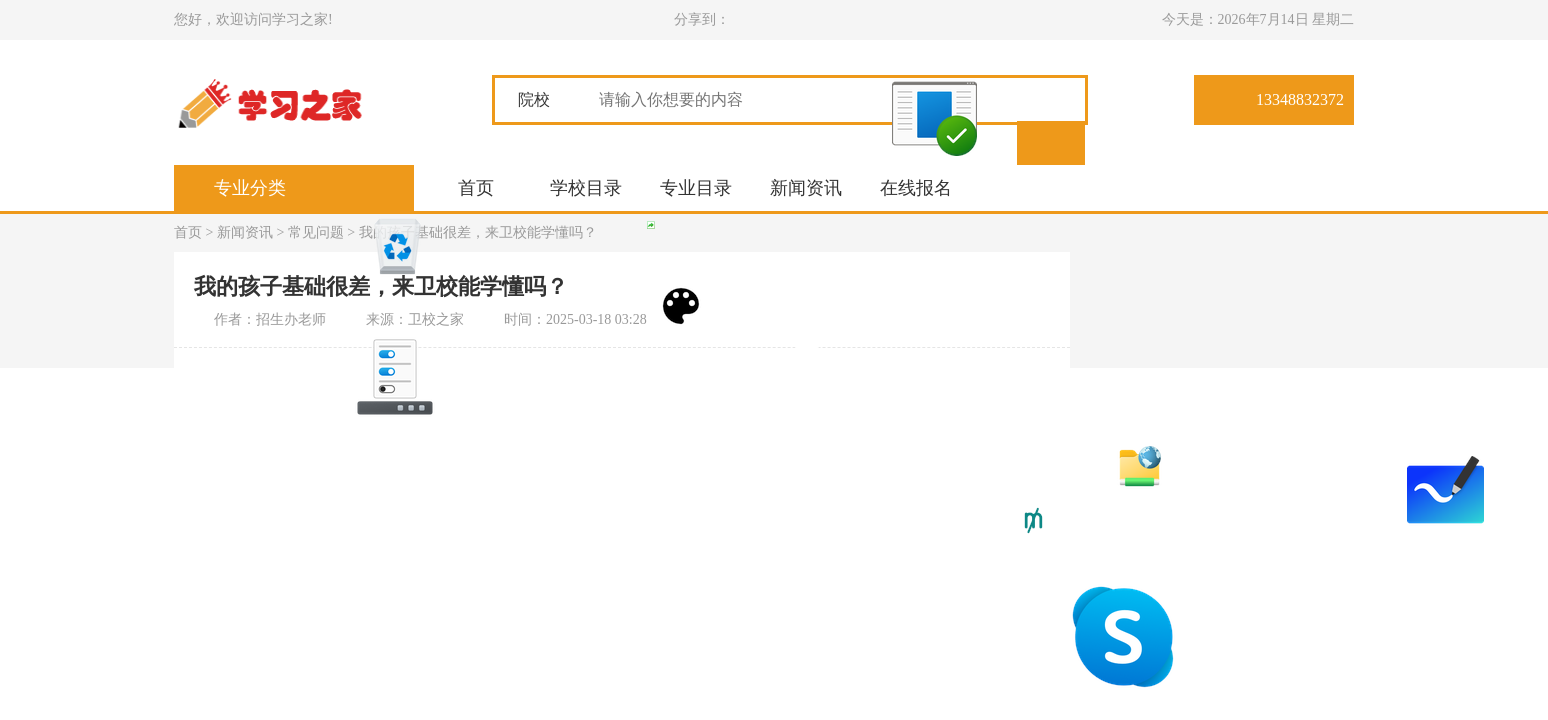  Describe the element at coordinates (1122, 636) in the screenshot. I see `open skype app` at that location.